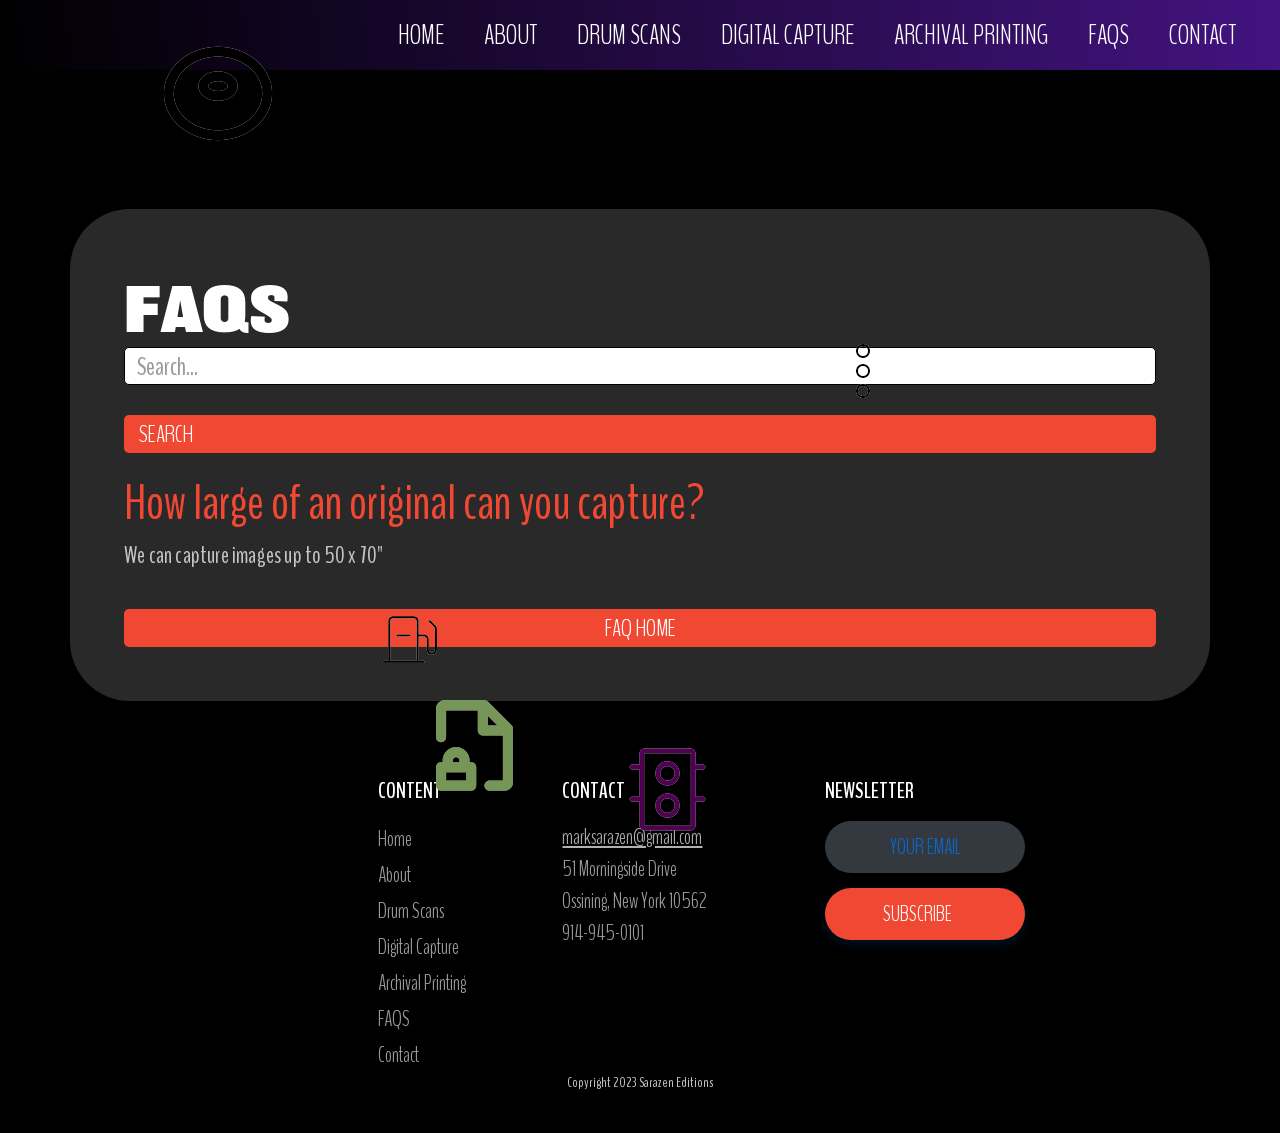 The height and width of the screenshot is (1133, 1280). What do you see at coordinates (218, 91) in the screenshot?
I see `select a 3D torus shape in modeling software` at bounding box center [218, 91].